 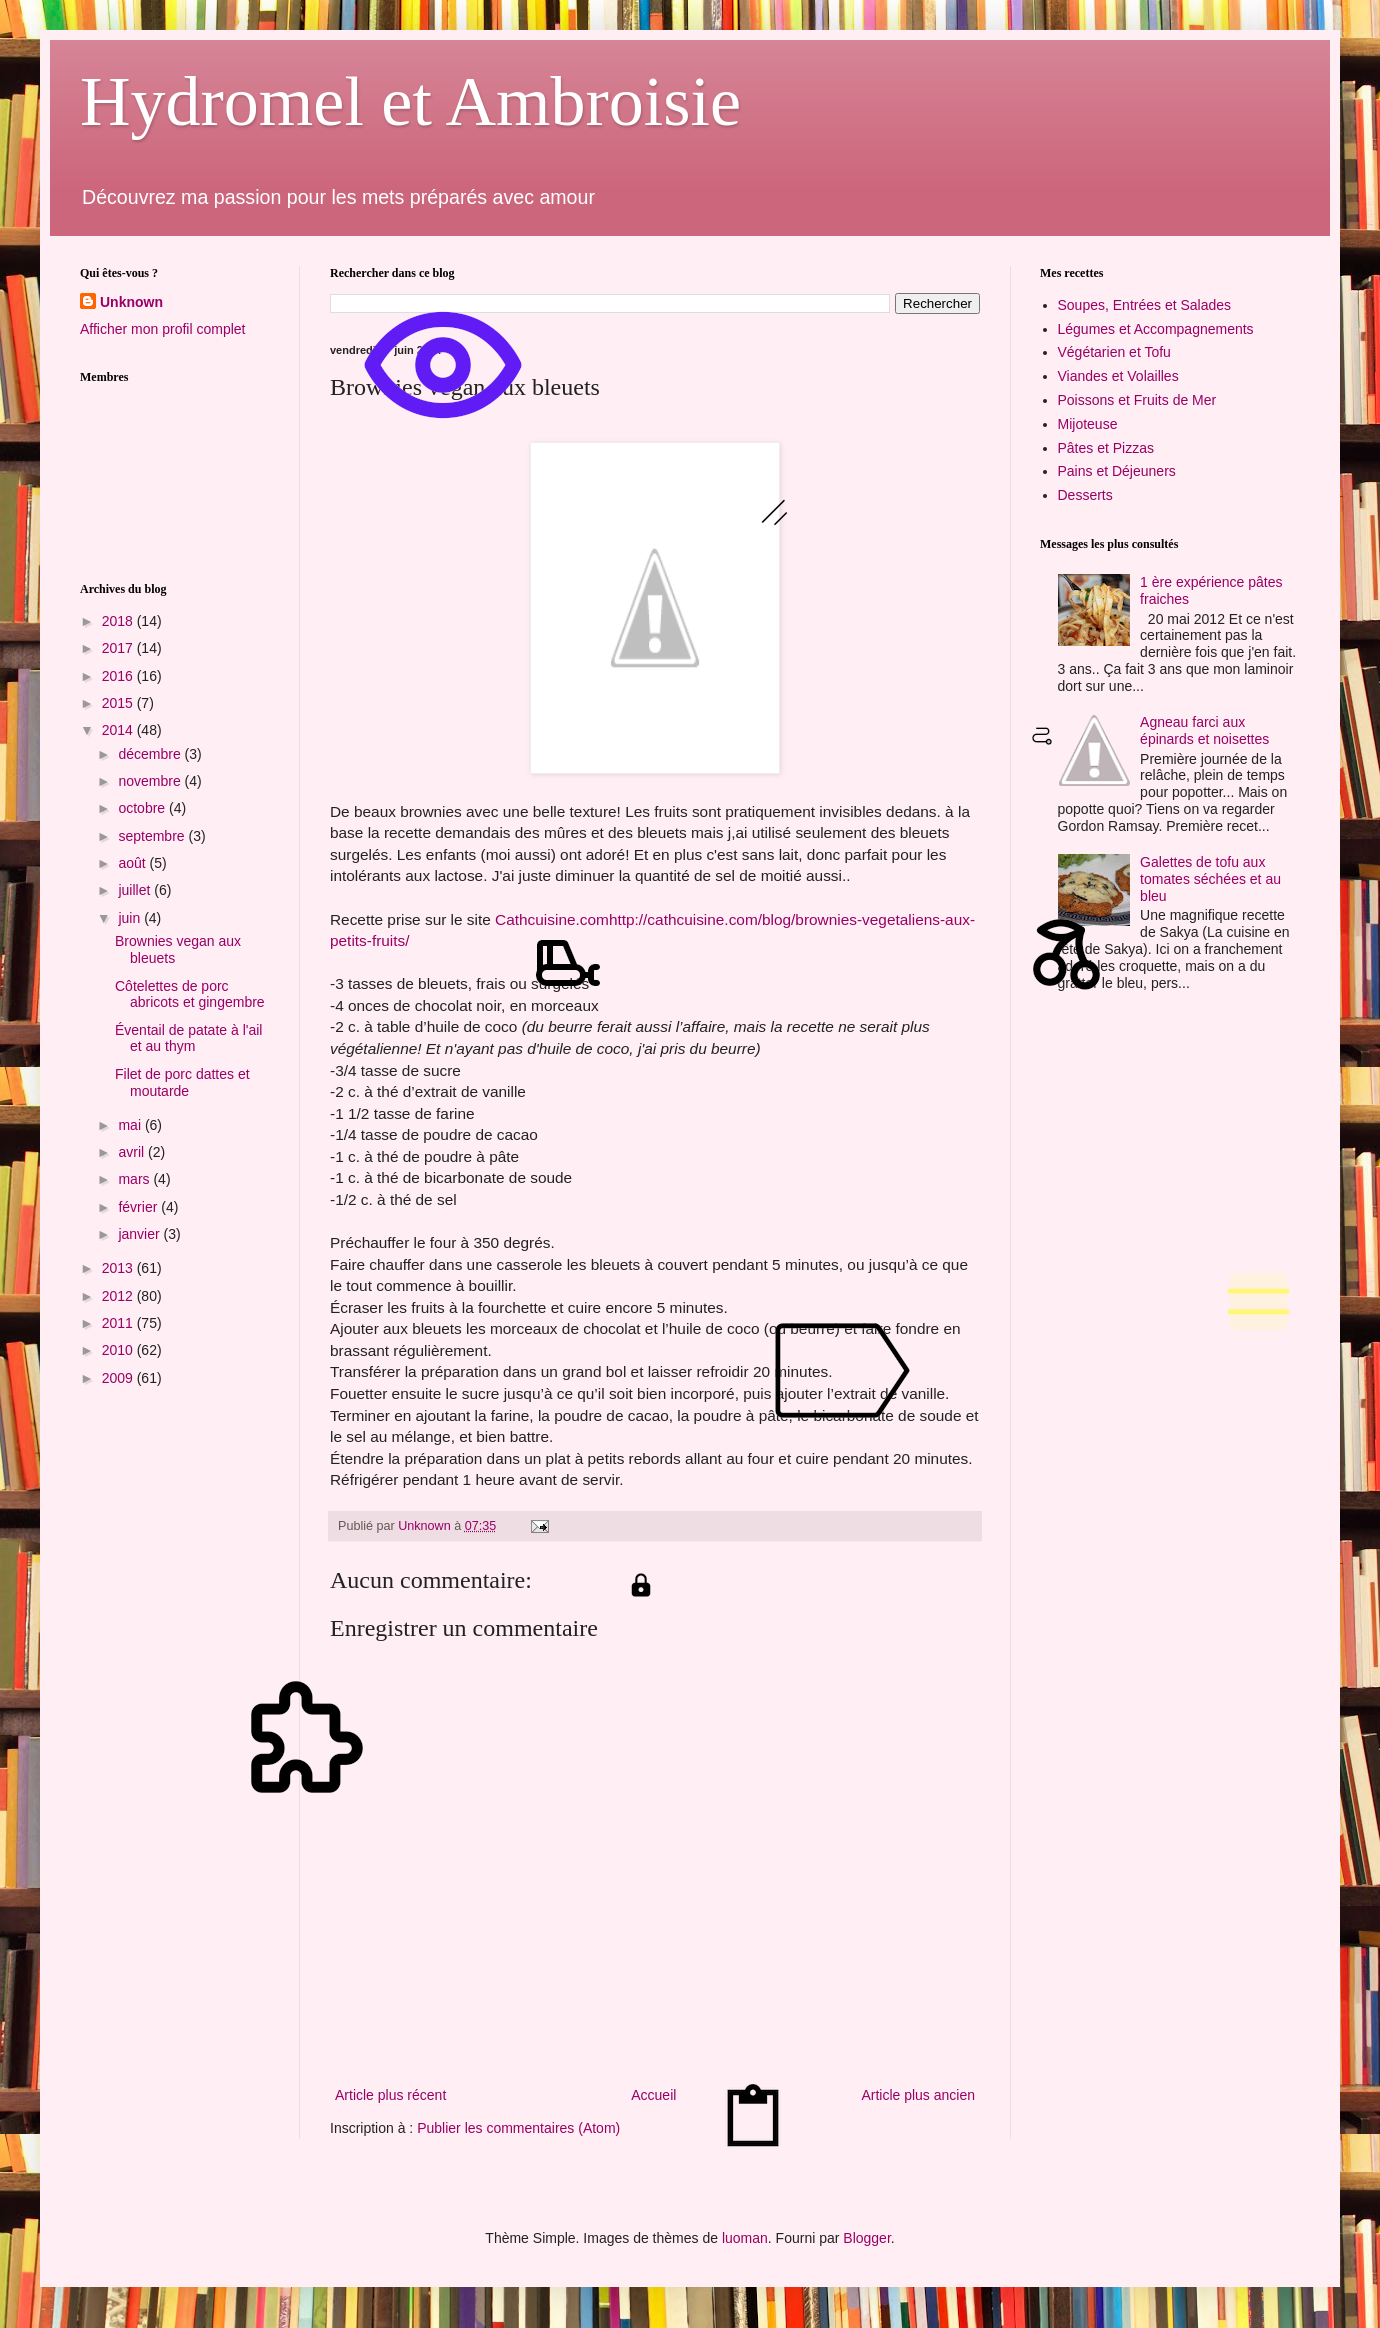 I want to click on paste content from clipboard, so click(x=753, y=2118).